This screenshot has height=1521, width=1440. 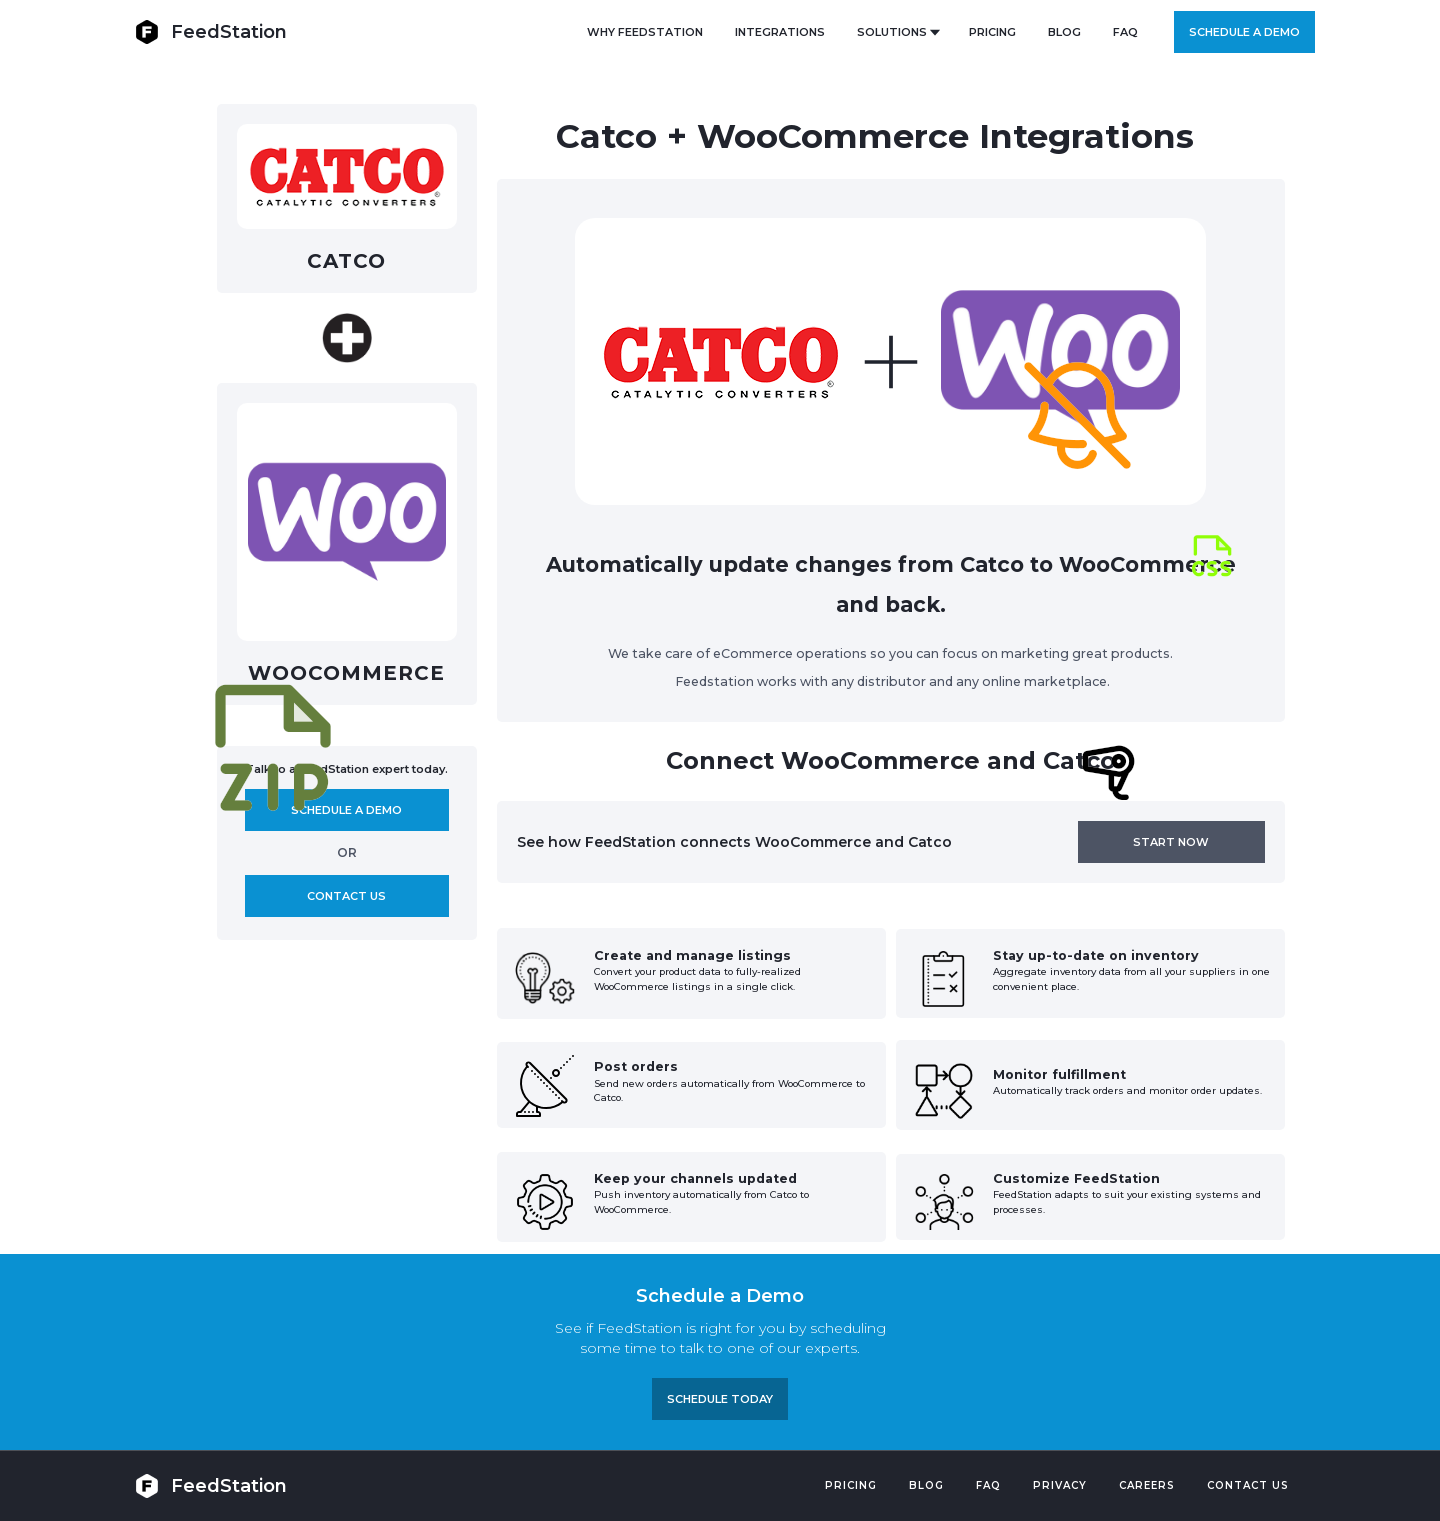 I want to click on access hair styling or grooming tools, so click(x=1109, y=770).